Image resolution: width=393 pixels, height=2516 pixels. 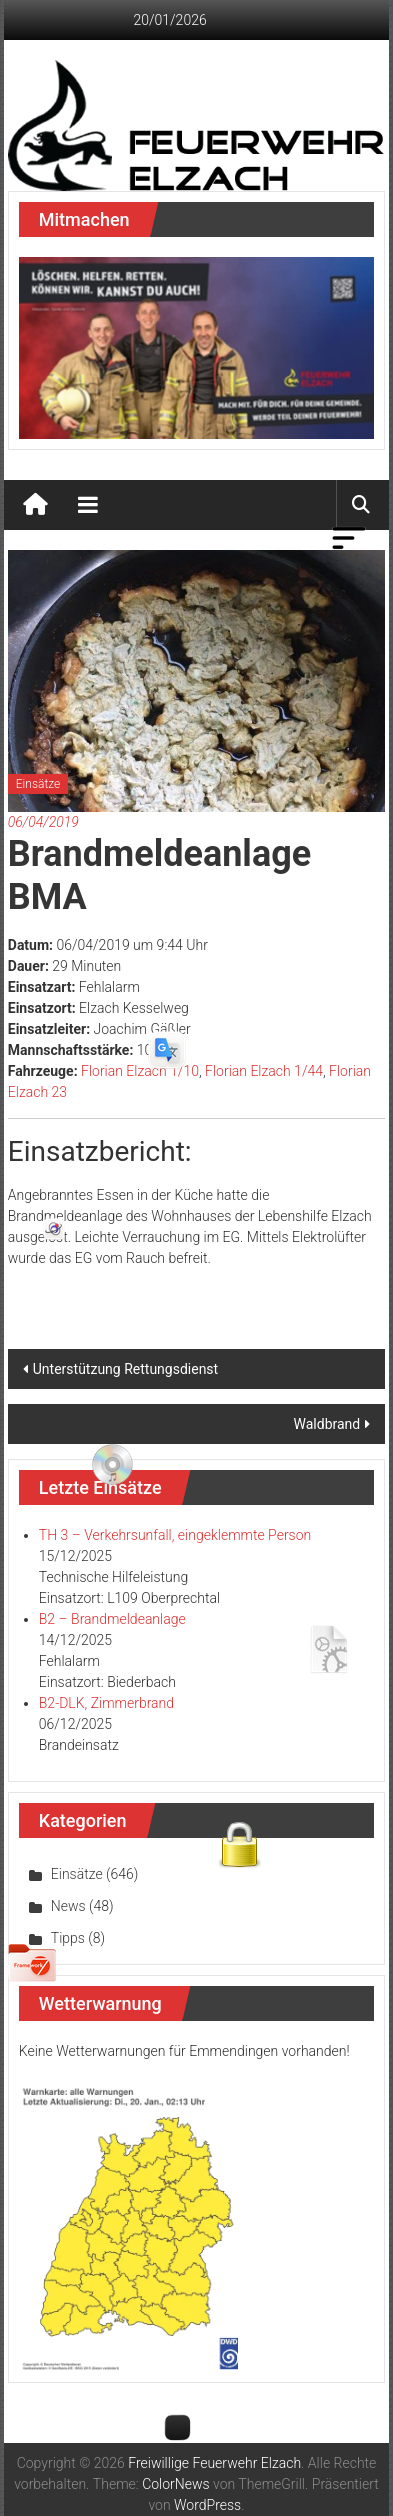 I want to click on open mkvmerge video merging tool, so click(x=54, y=1229).